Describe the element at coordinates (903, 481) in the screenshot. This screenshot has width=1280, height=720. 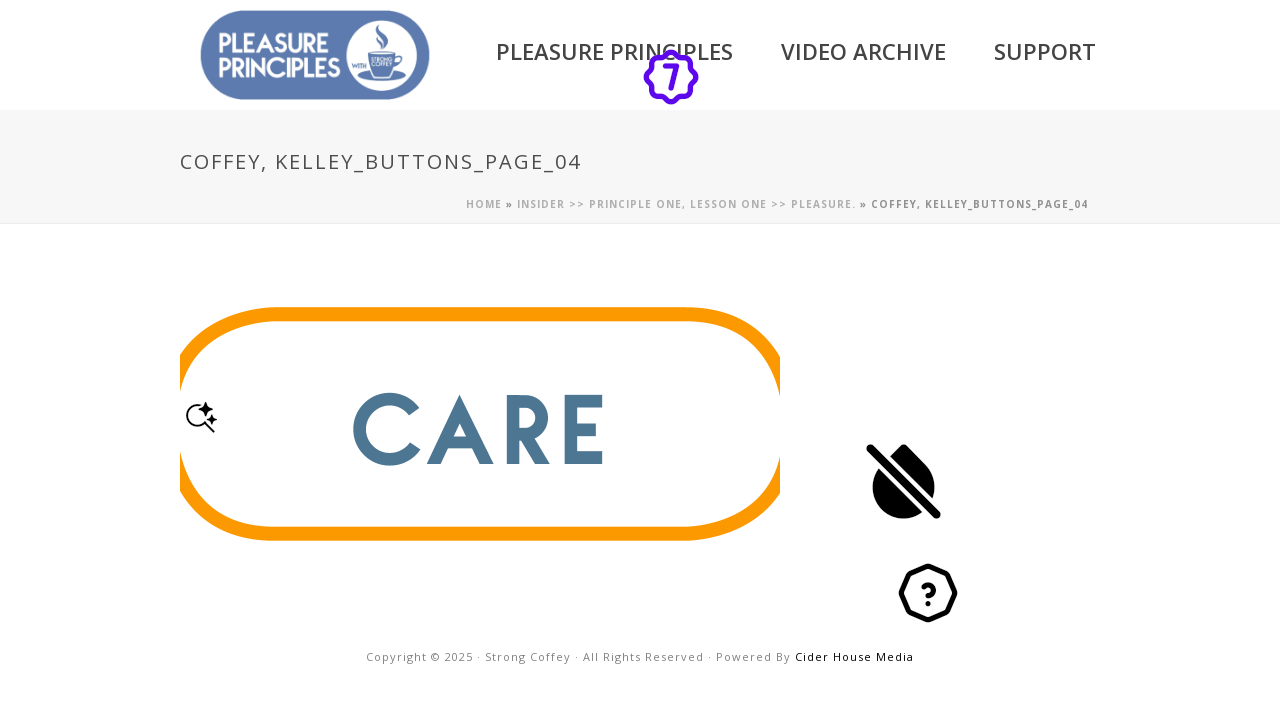
I see `disable water or liquid-related features` at that location.